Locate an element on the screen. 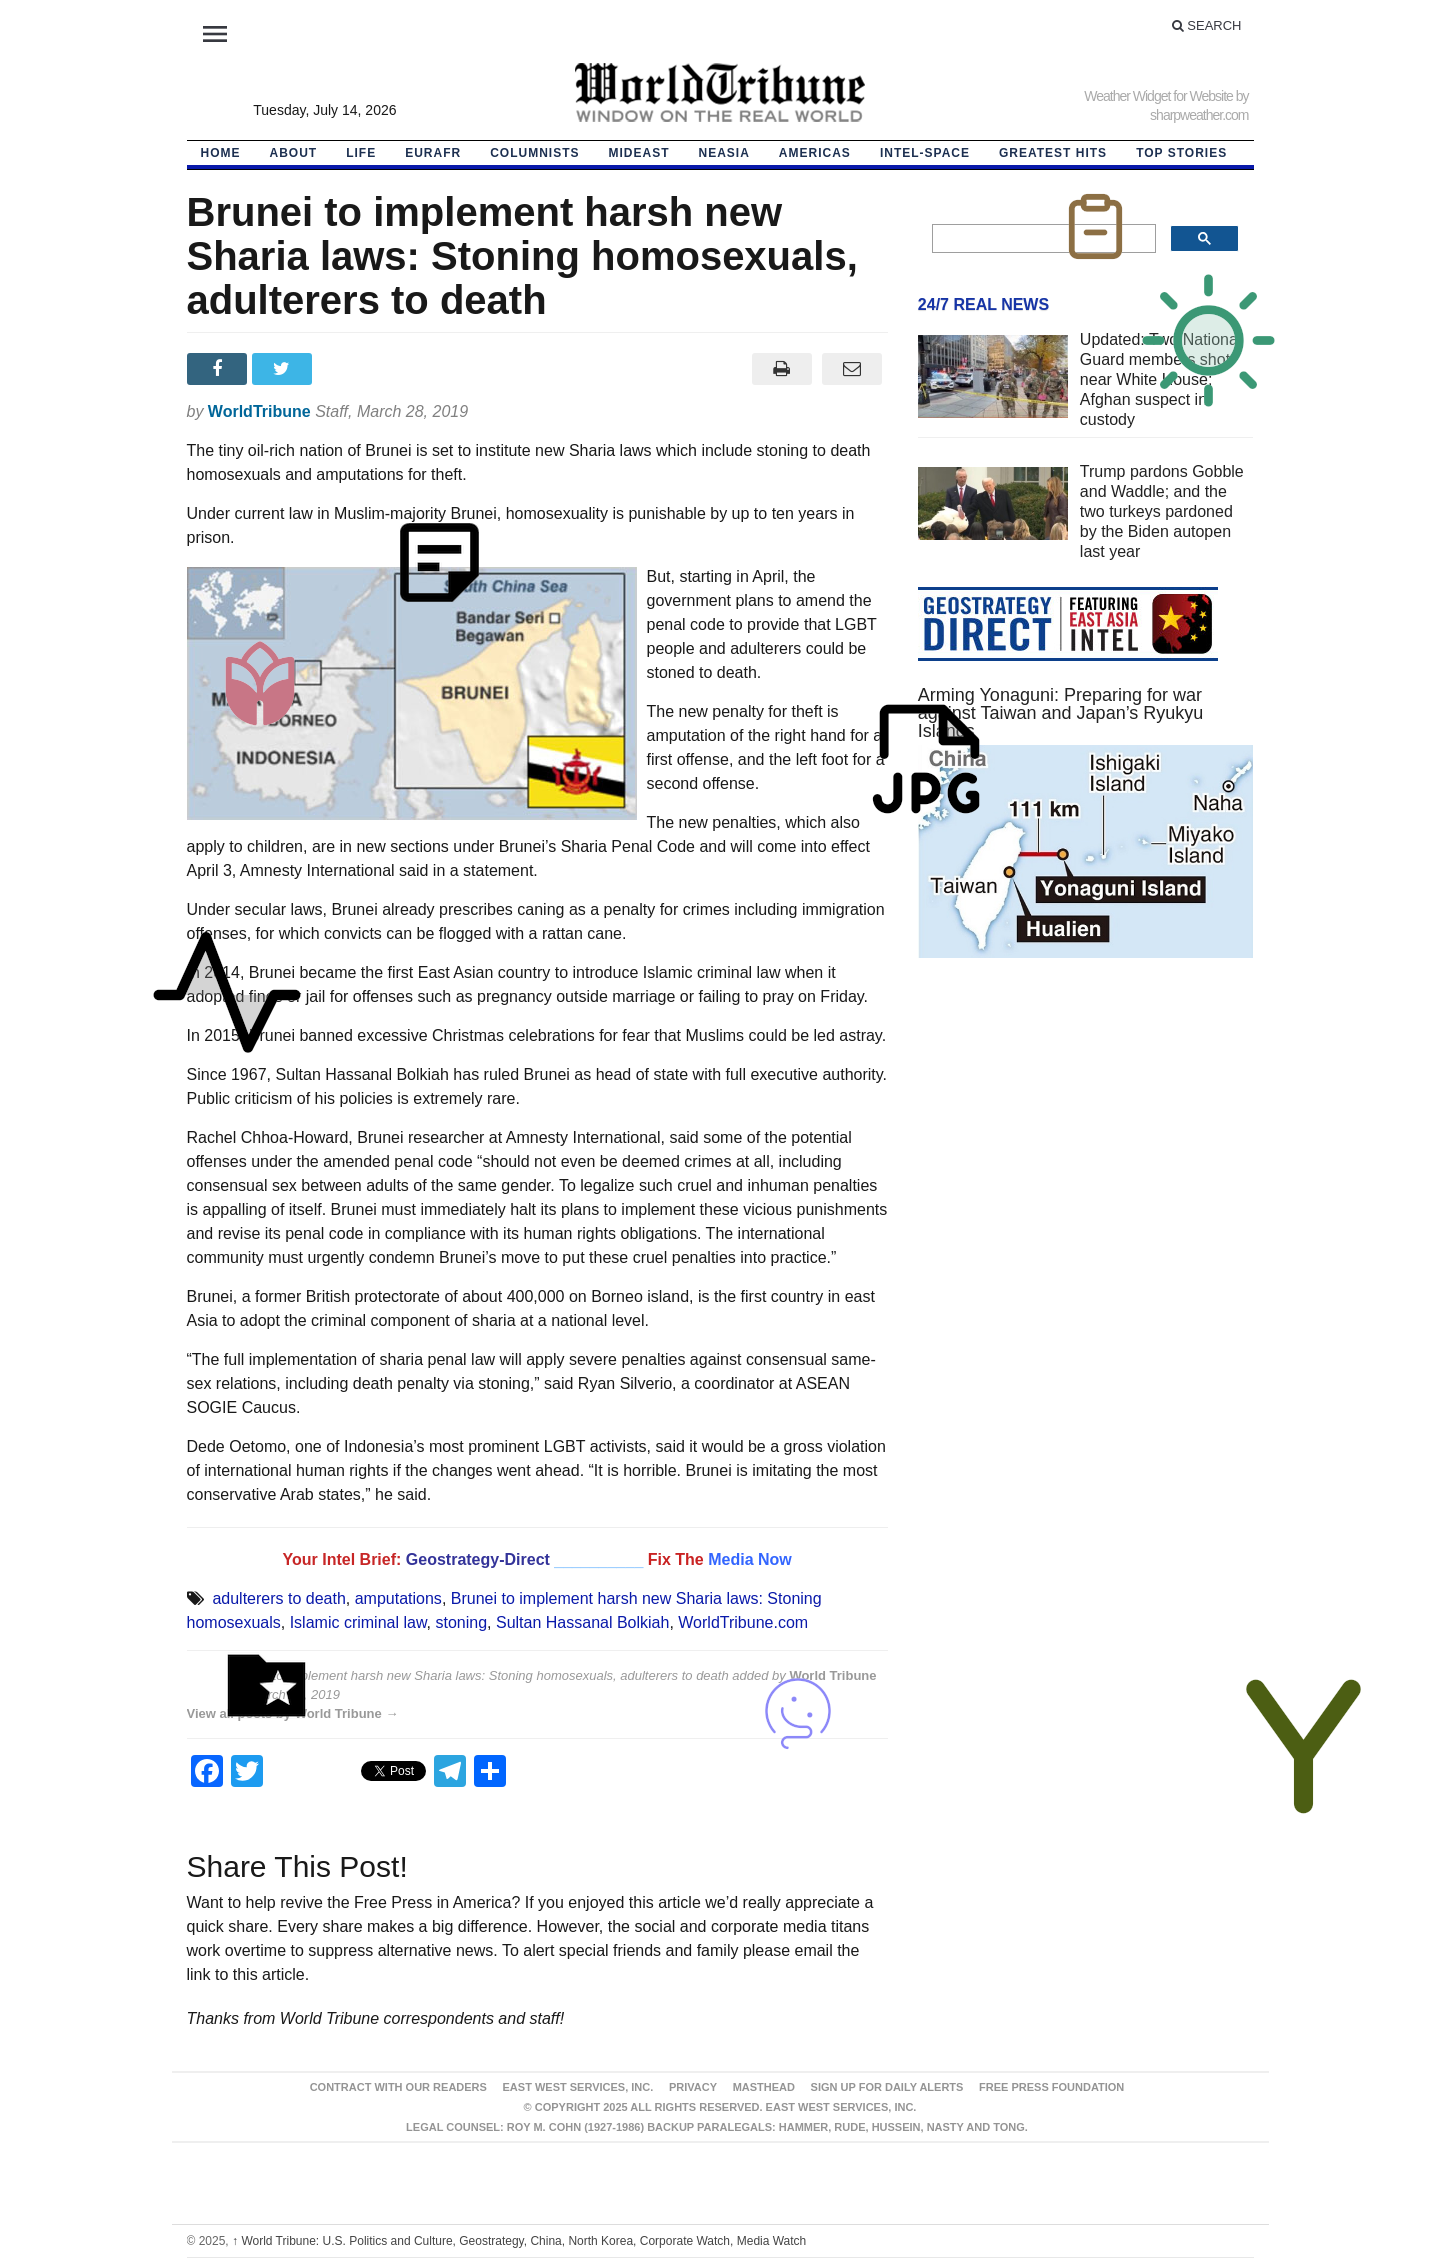 Image resolution: width=1440 pixels, height=2268 pixels. indicates overwhelmed or stressed state is located at coordinates (798, 1711).